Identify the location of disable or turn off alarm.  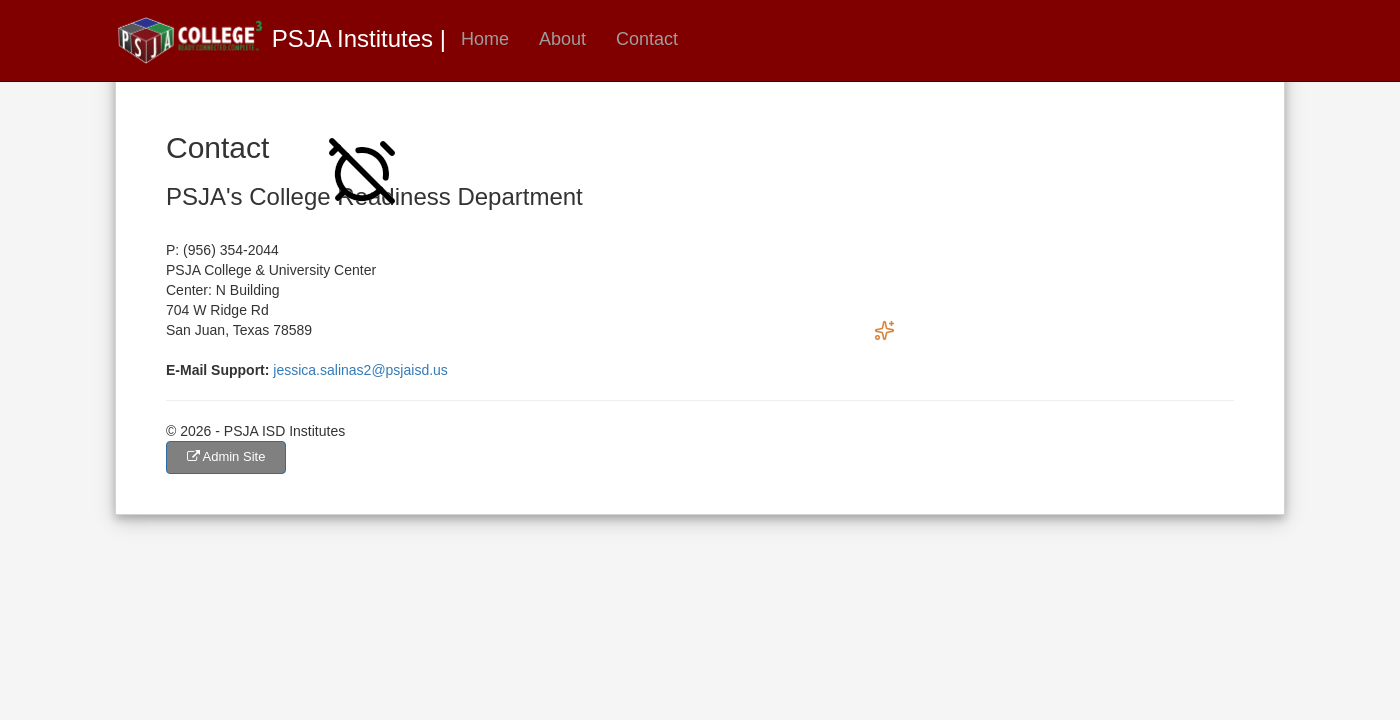
(362, 171).